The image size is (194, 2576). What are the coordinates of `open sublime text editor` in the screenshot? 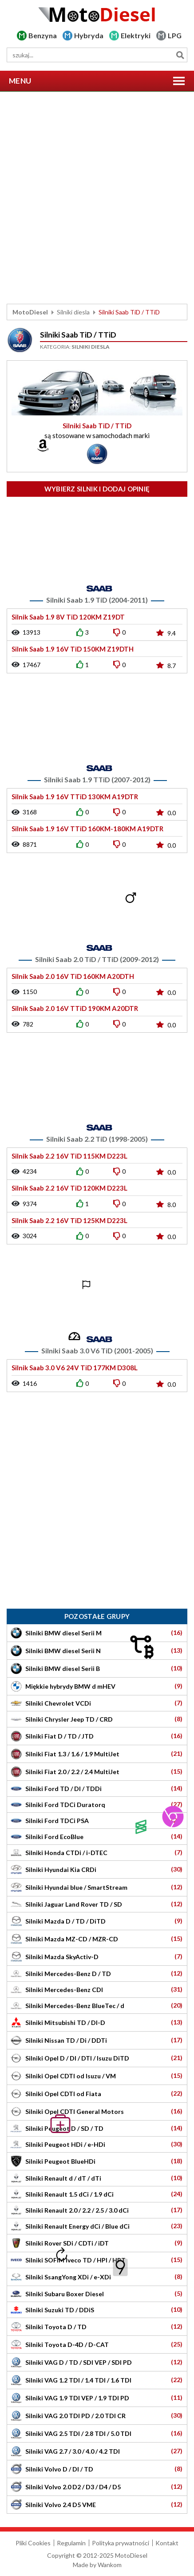 It's located at (141, 1827).